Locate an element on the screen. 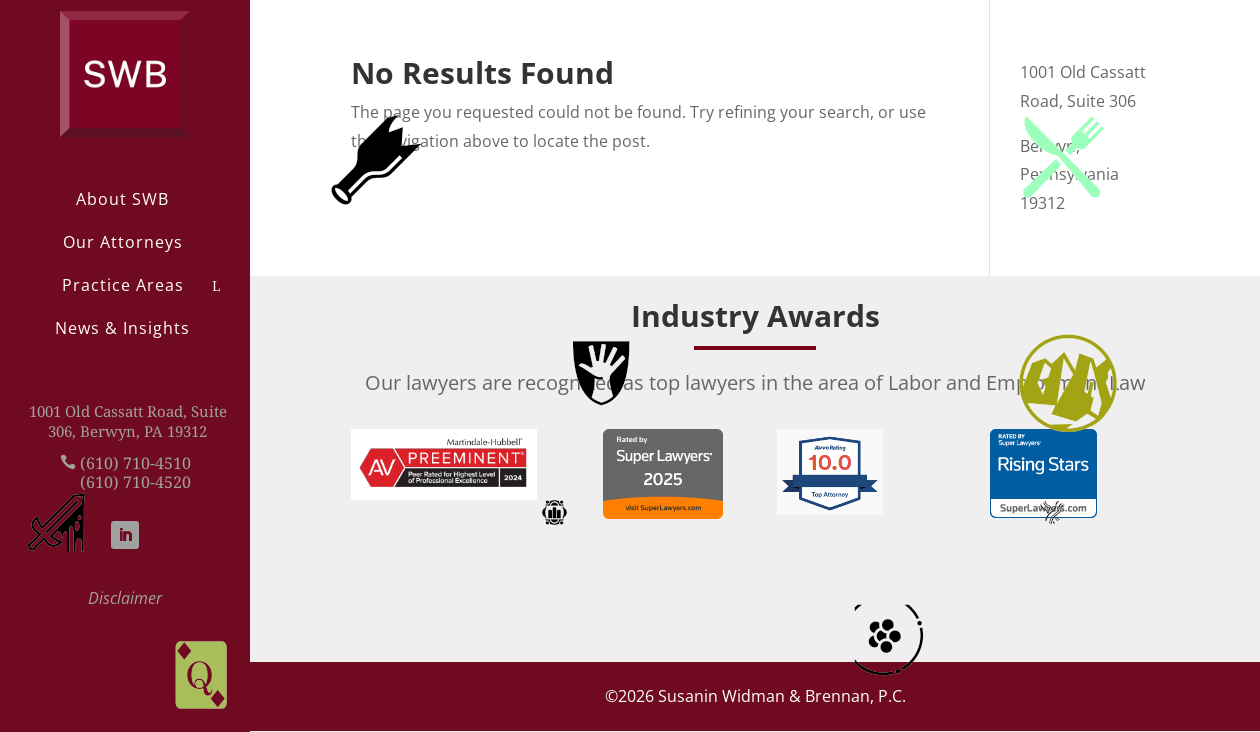 The width and height of the screenshot is (1260, 732). indicates a critical hit or bleeding damage effect is located at coordinates (56, 522).